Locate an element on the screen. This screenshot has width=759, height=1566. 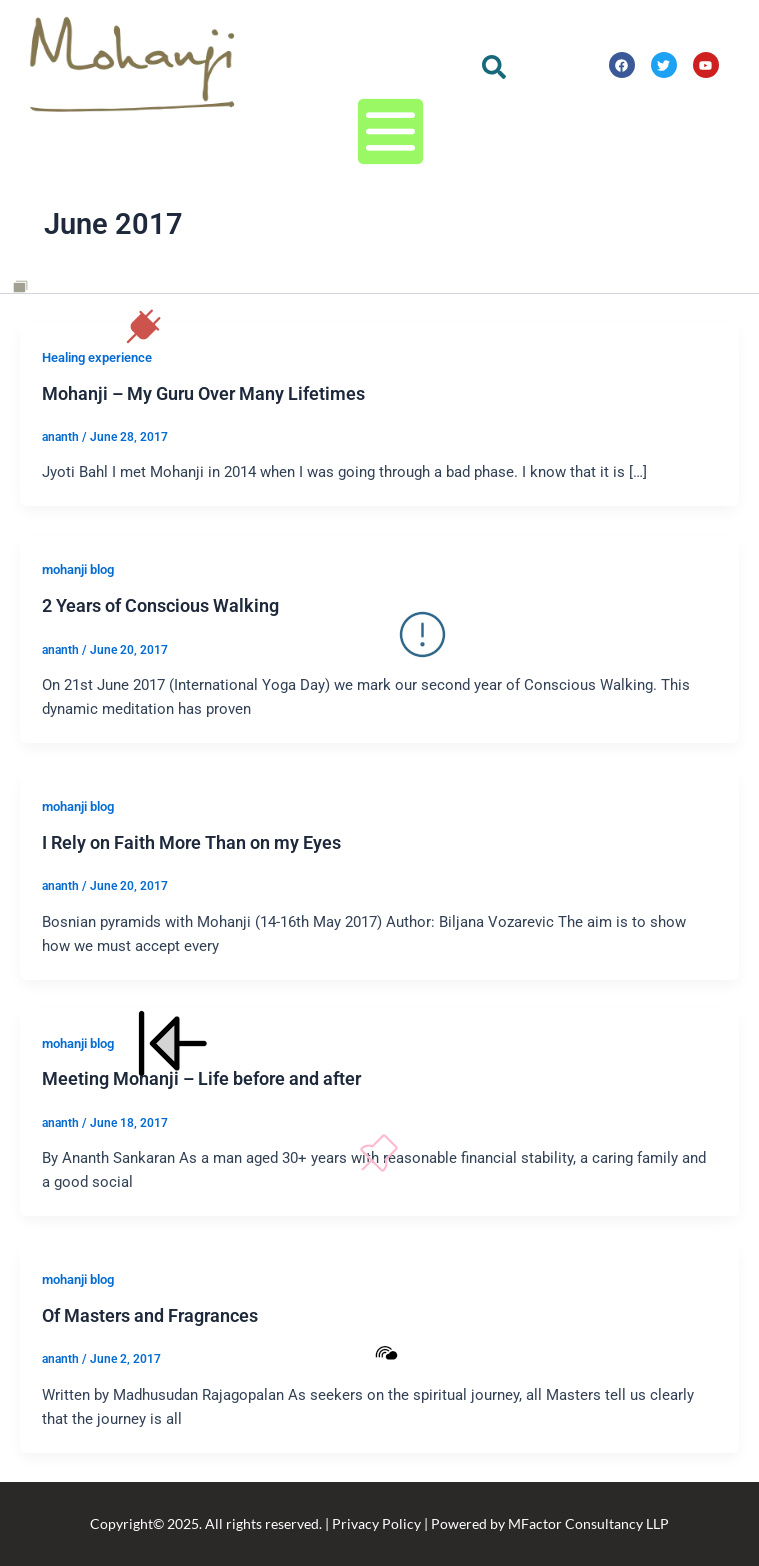
go back to the beginning is located at coordinates (171, 1043).